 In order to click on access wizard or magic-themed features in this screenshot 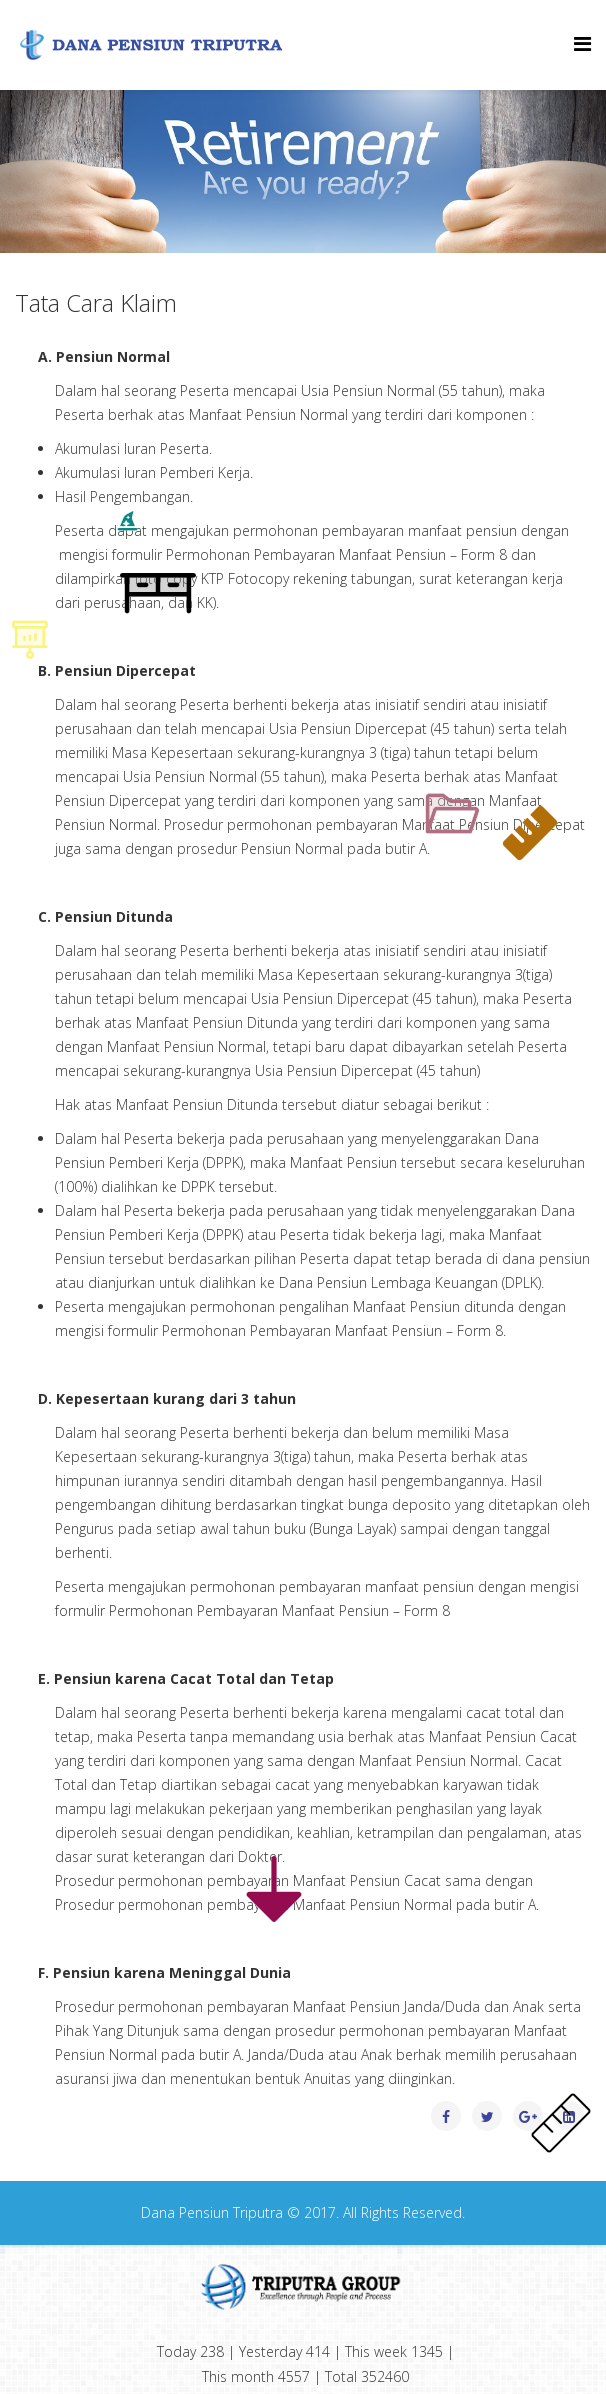, I will do `click(127, 520)`.